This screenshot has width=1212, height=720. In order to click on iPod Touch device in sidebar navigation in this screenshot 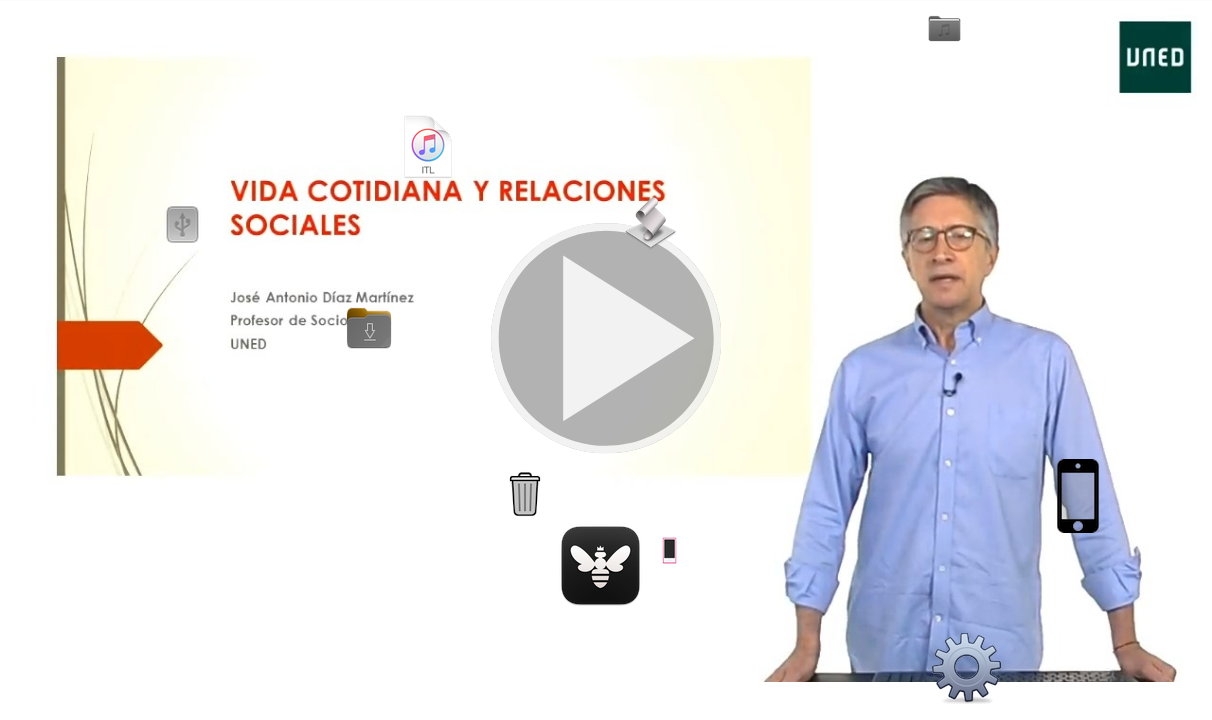, I will do `click(1078, 496)`.